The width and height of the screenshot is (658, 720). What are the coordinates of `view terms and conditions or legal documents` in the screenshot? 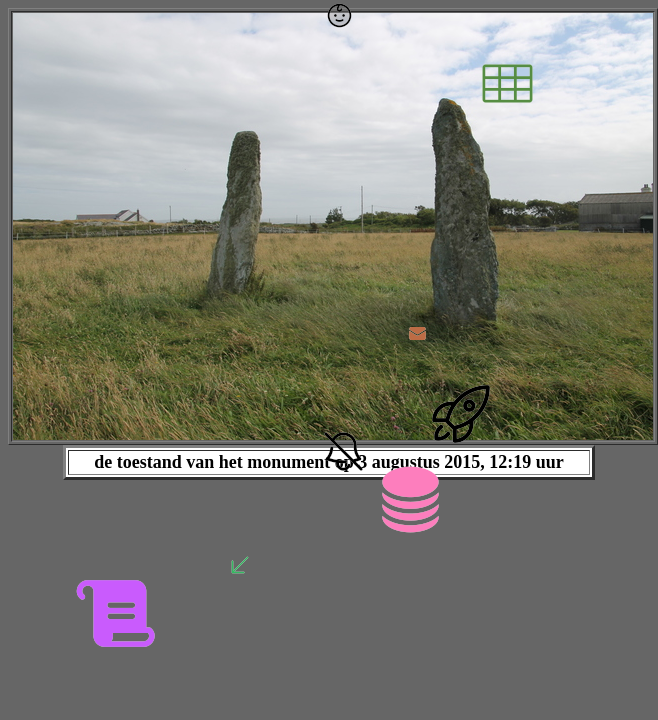 It's located at (118, 613).